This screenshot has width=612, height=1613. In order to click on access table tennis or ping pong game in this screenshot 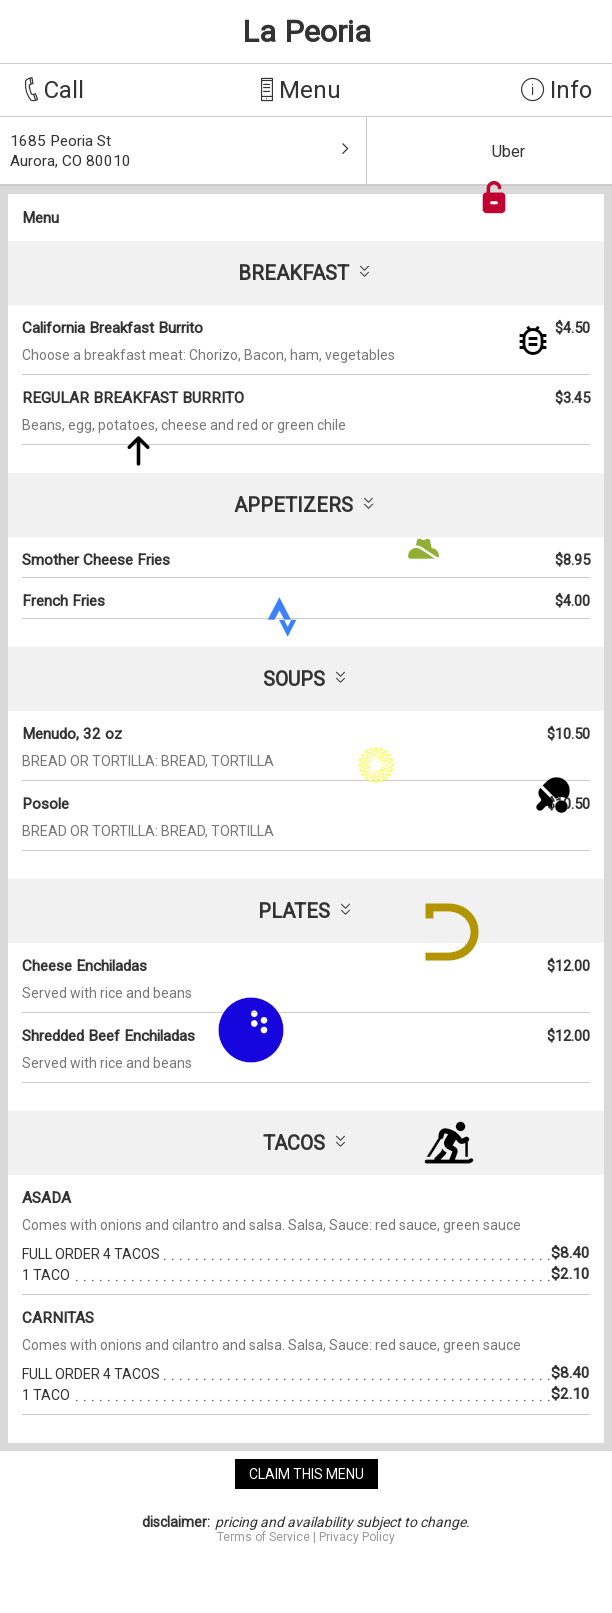, I will do `click(553, 794)`.